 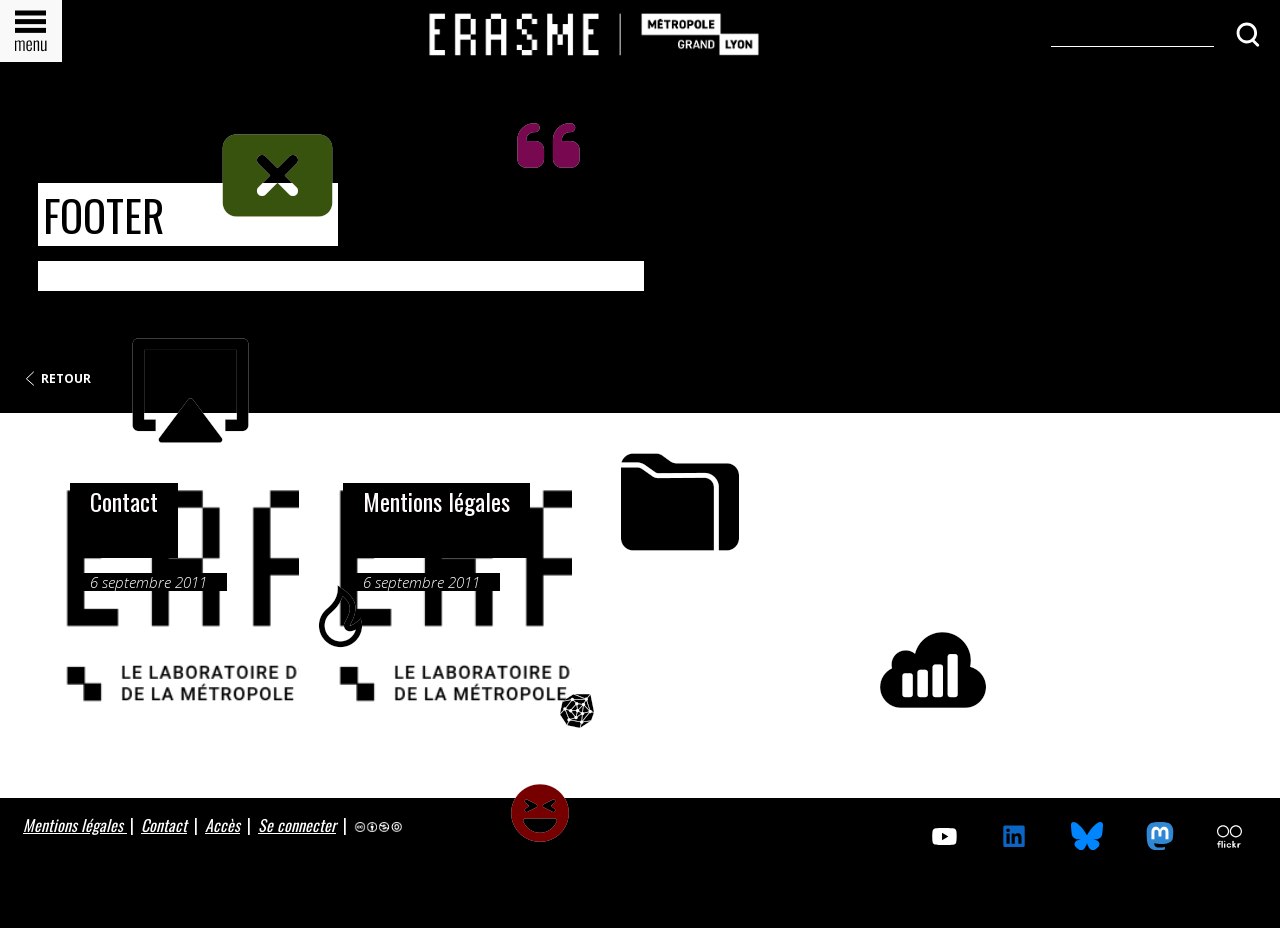 What do you see at coordinates (340, 615) in the screenshot?
I see `view trending or hot content` at bounding box center [340, 615].